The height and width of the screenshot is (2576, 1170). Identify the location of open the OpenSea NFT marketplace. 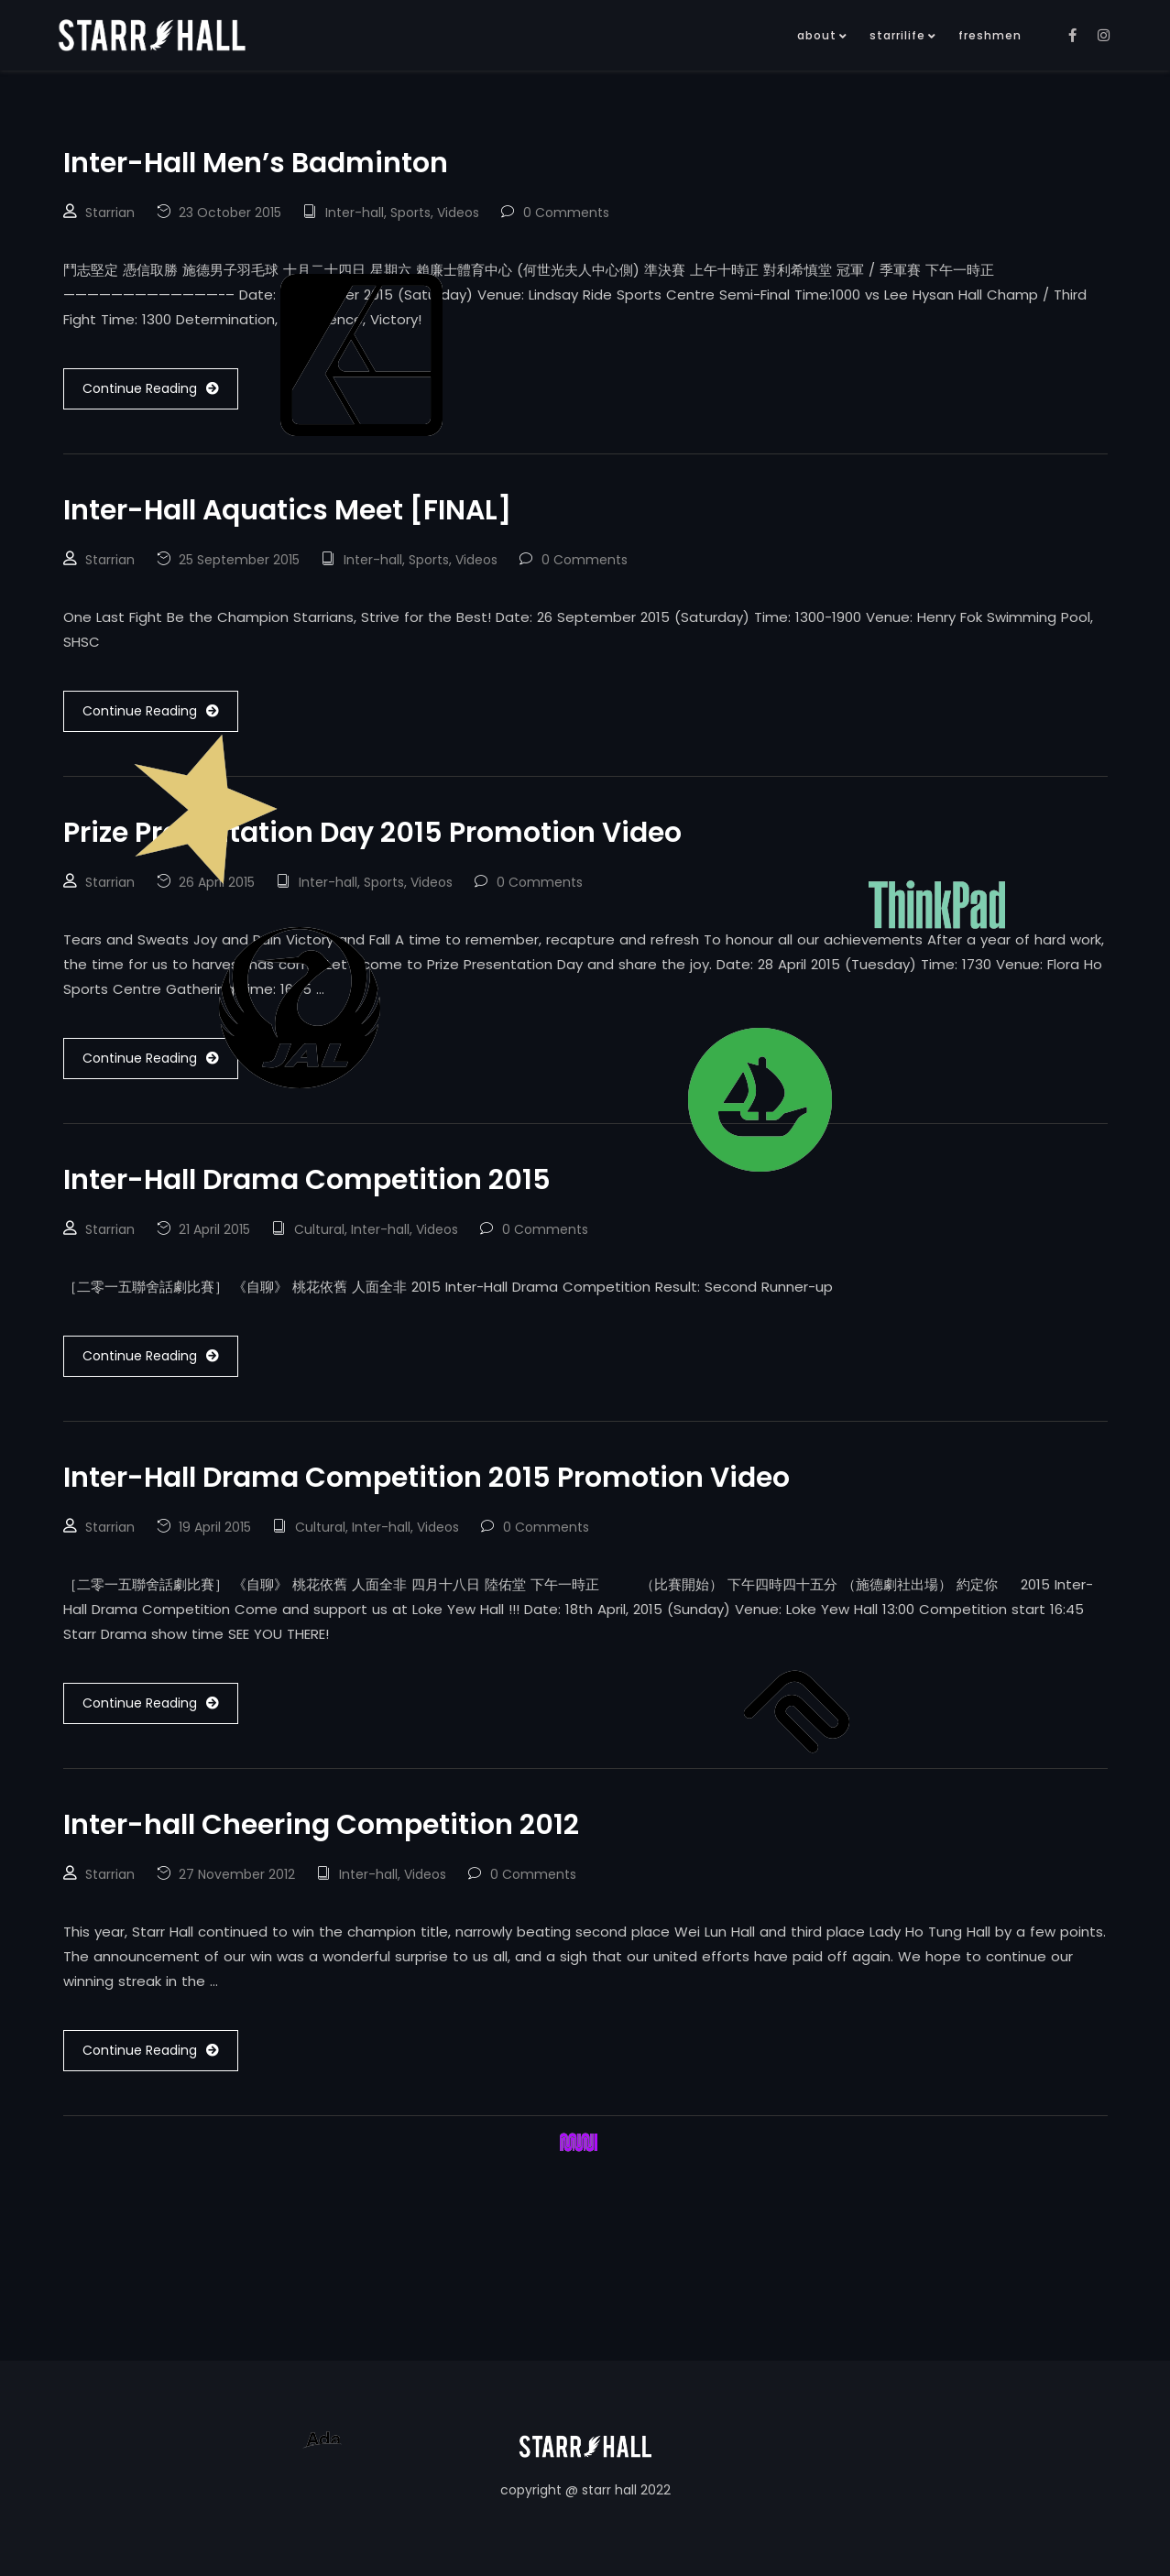
(760, 1099).